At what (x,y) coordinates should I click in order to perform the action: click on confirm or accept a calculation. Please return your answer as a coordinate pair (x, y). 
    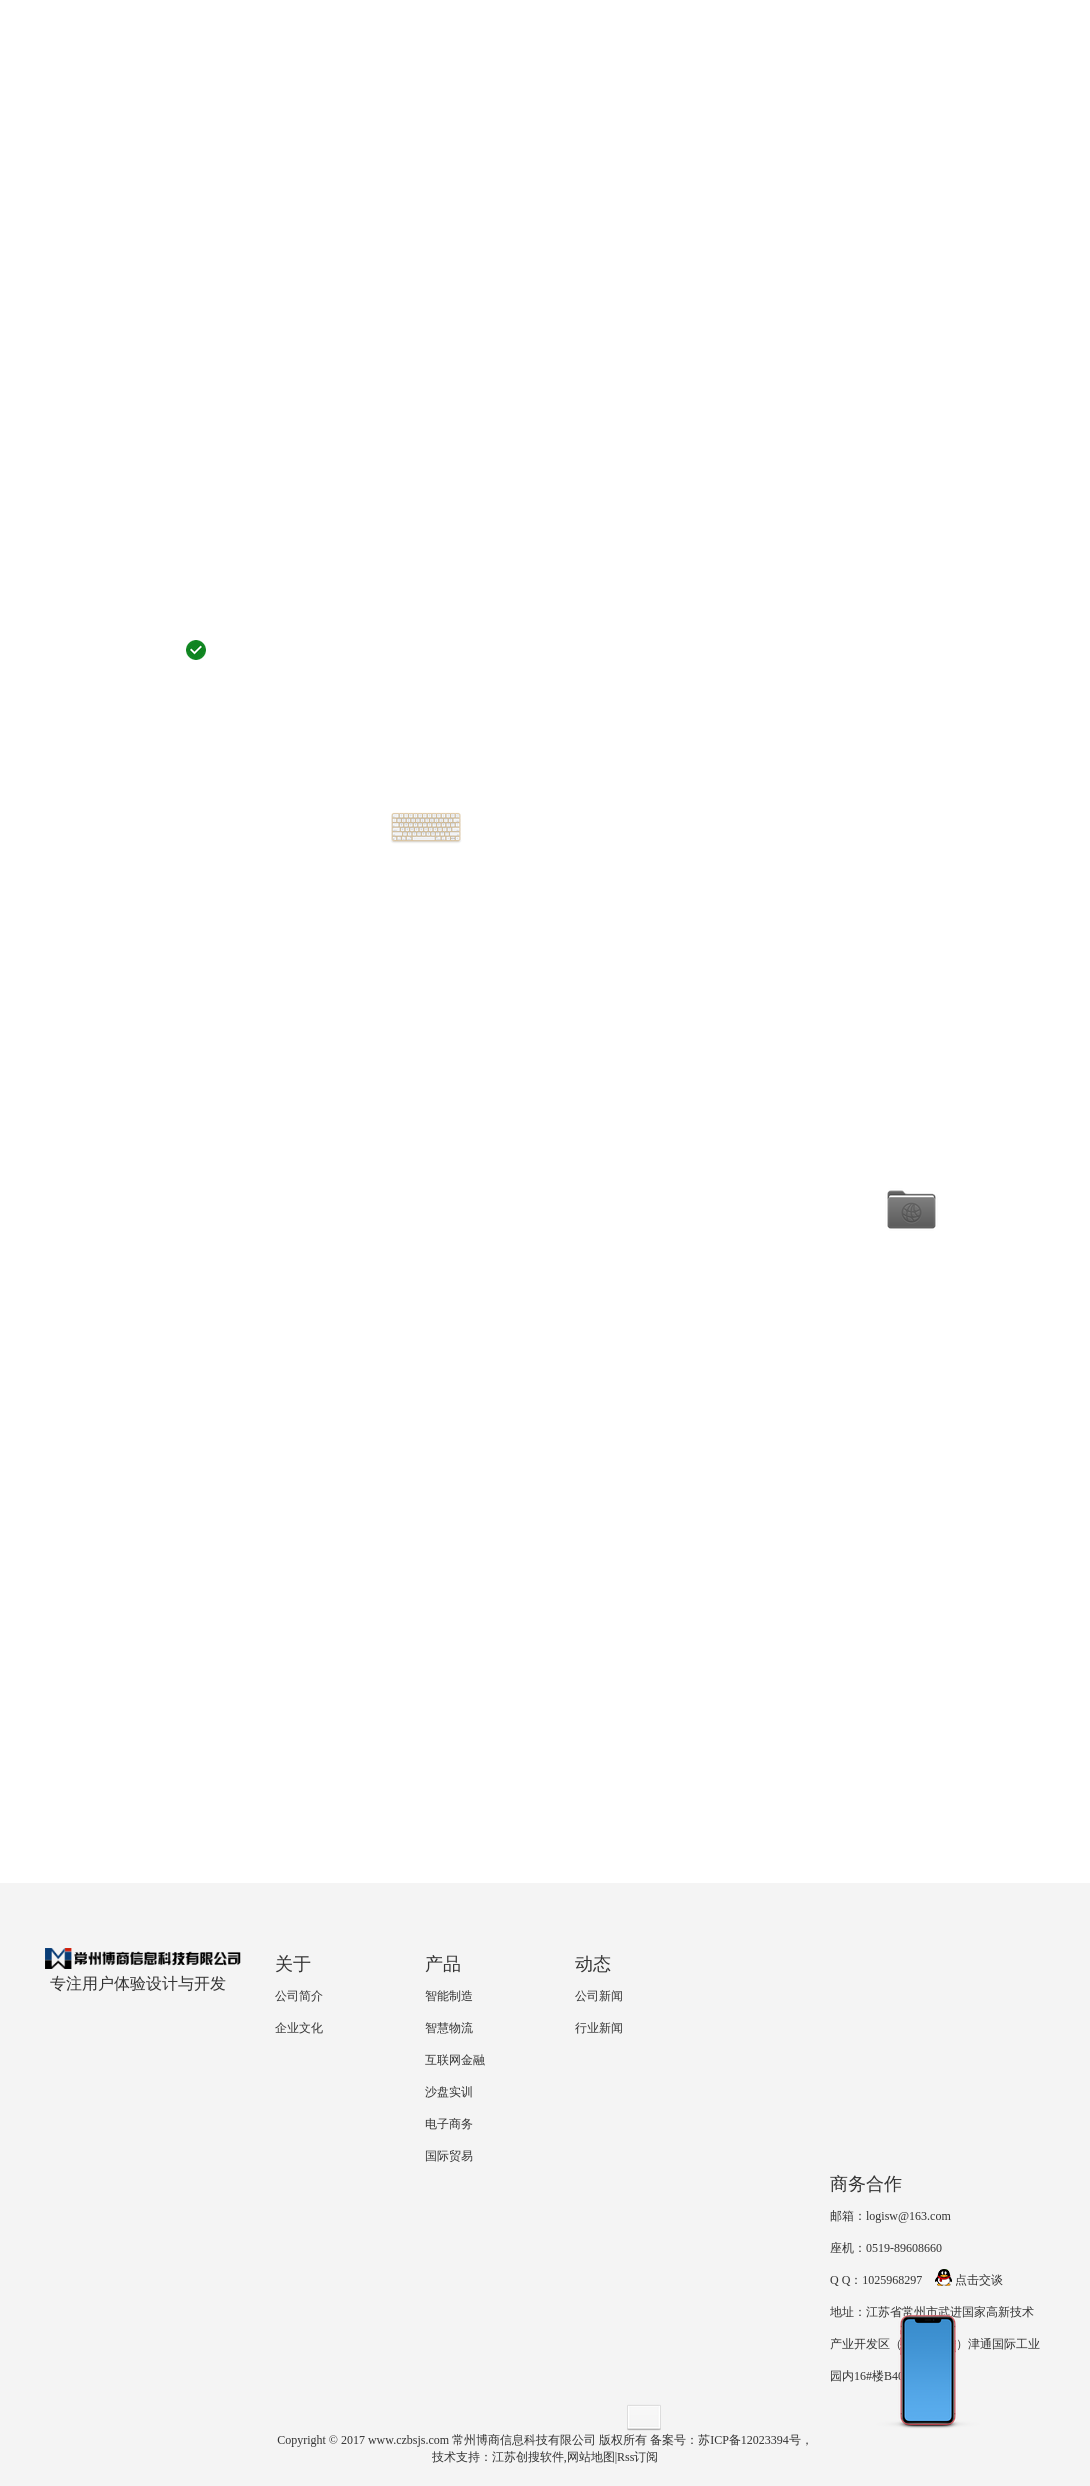
    Looking at the image, I should click on (196, 650).